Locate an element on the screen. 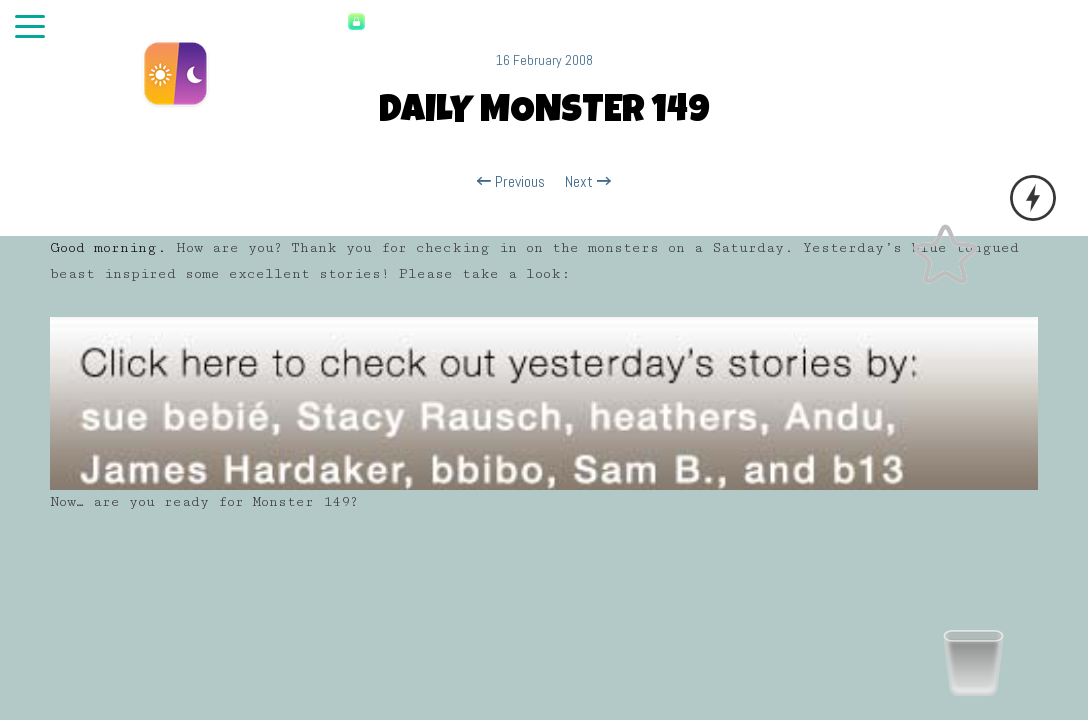 The width and height of the screenshot is (1088, 720). empty trash bin ready to receive deleted files is located at coordinates (973, 662).